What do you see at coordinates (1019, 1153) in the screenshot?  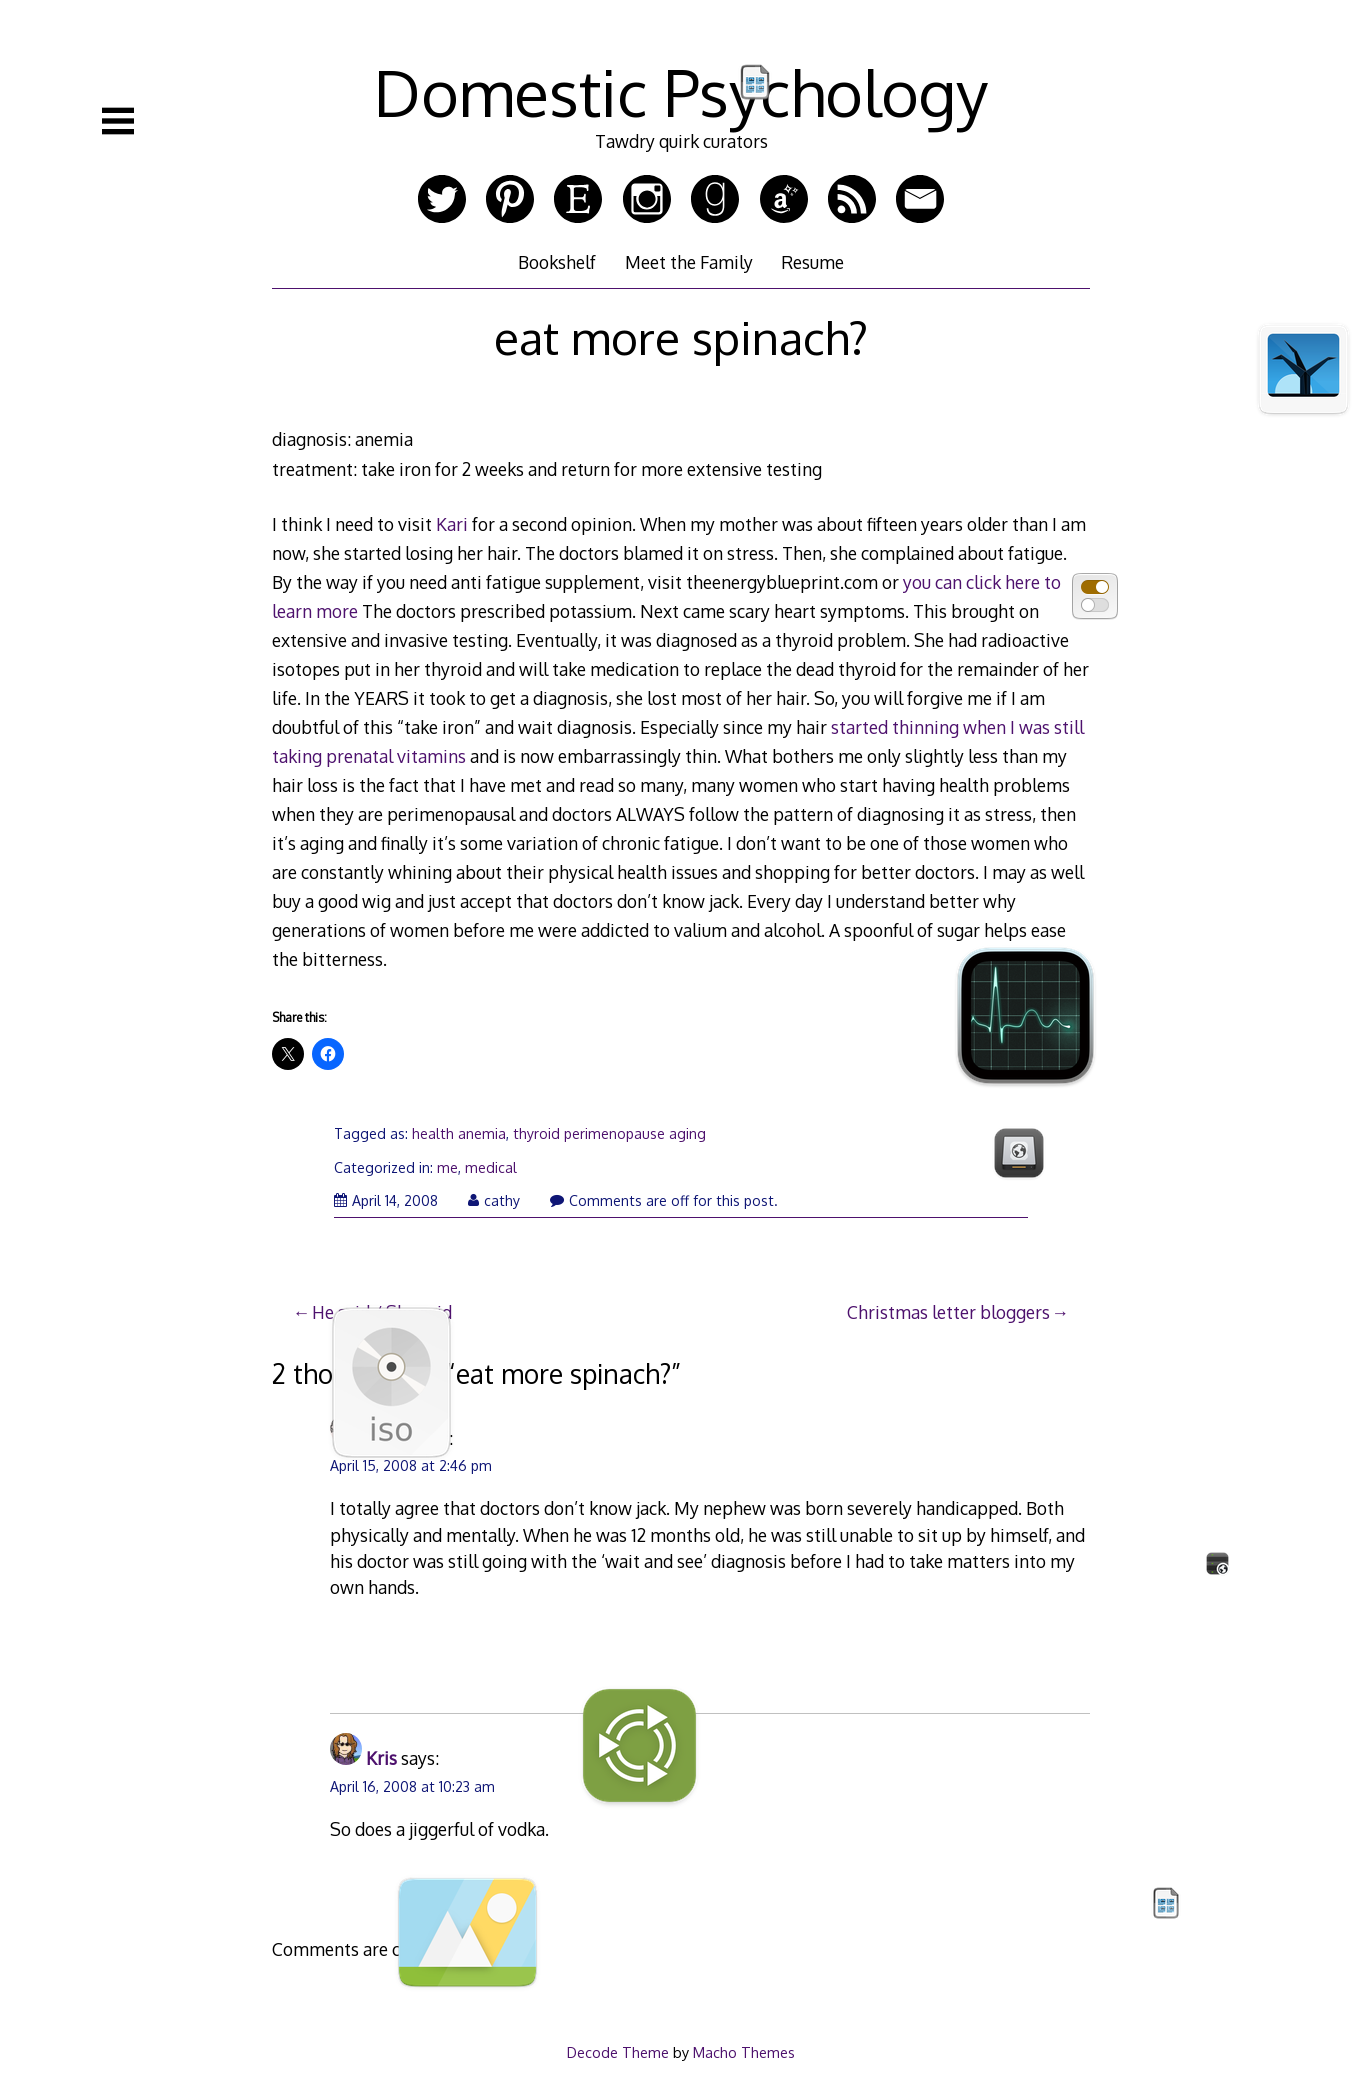 I see `configure iSCSI network storage settings` at bounding box center [1019, 1153].